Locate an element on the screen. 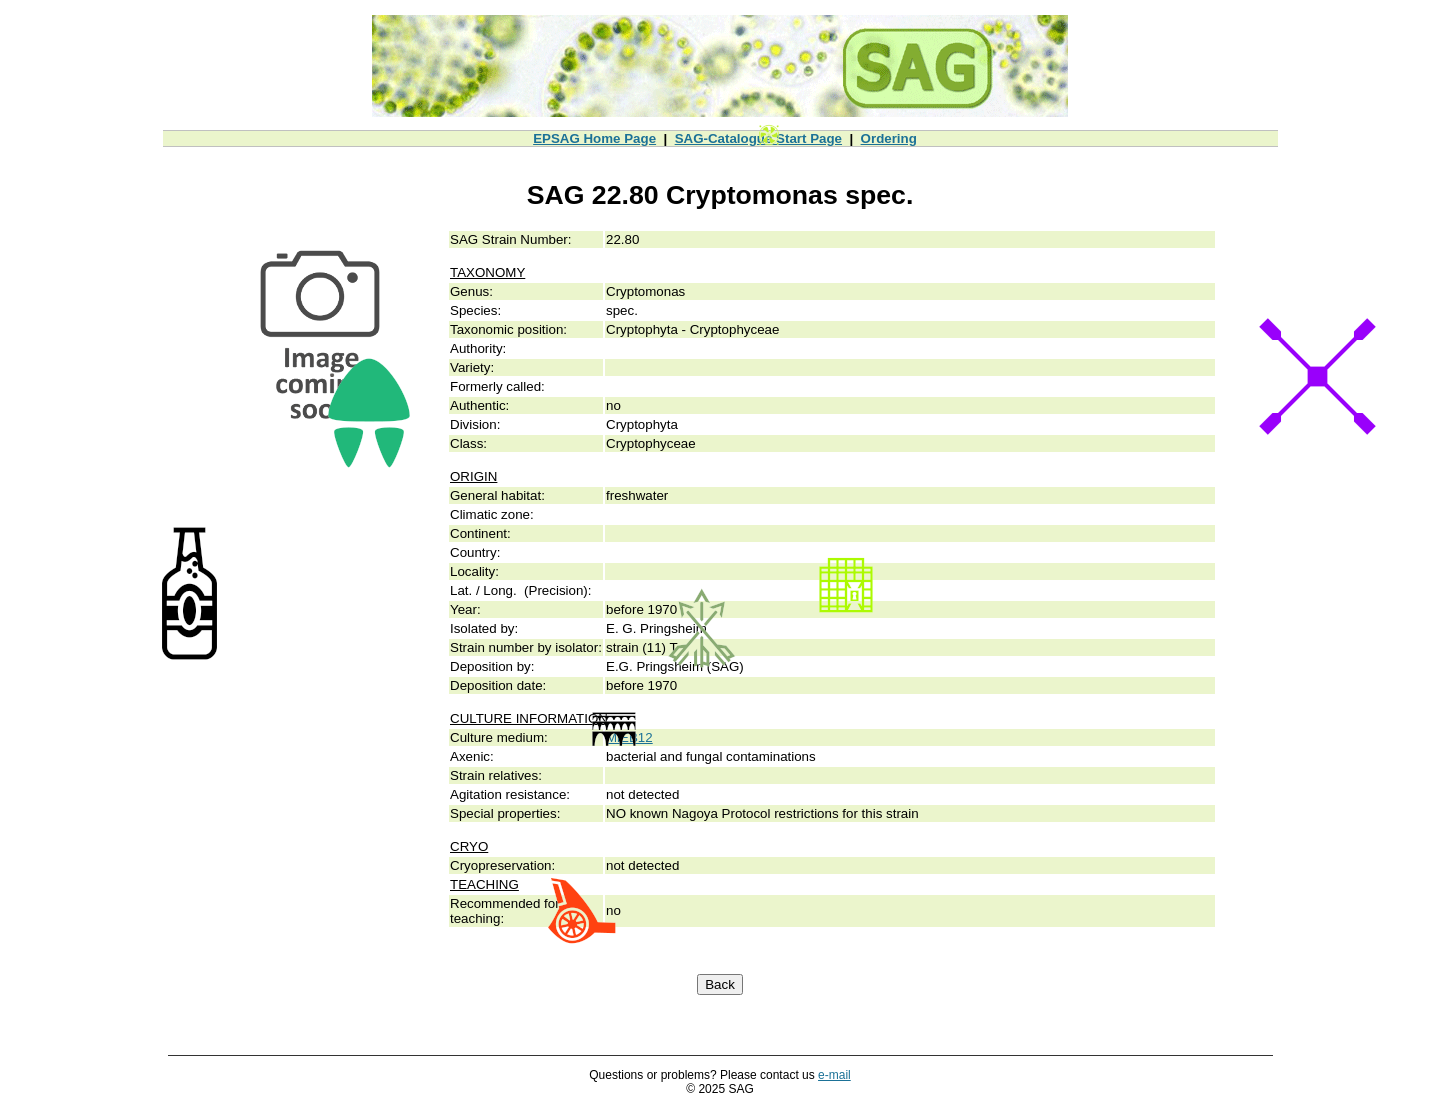 Image resolution: width=1440 pixels, height=1108 pixels. view aqueduct or water infrastructure is located at coordinates (614, 725).